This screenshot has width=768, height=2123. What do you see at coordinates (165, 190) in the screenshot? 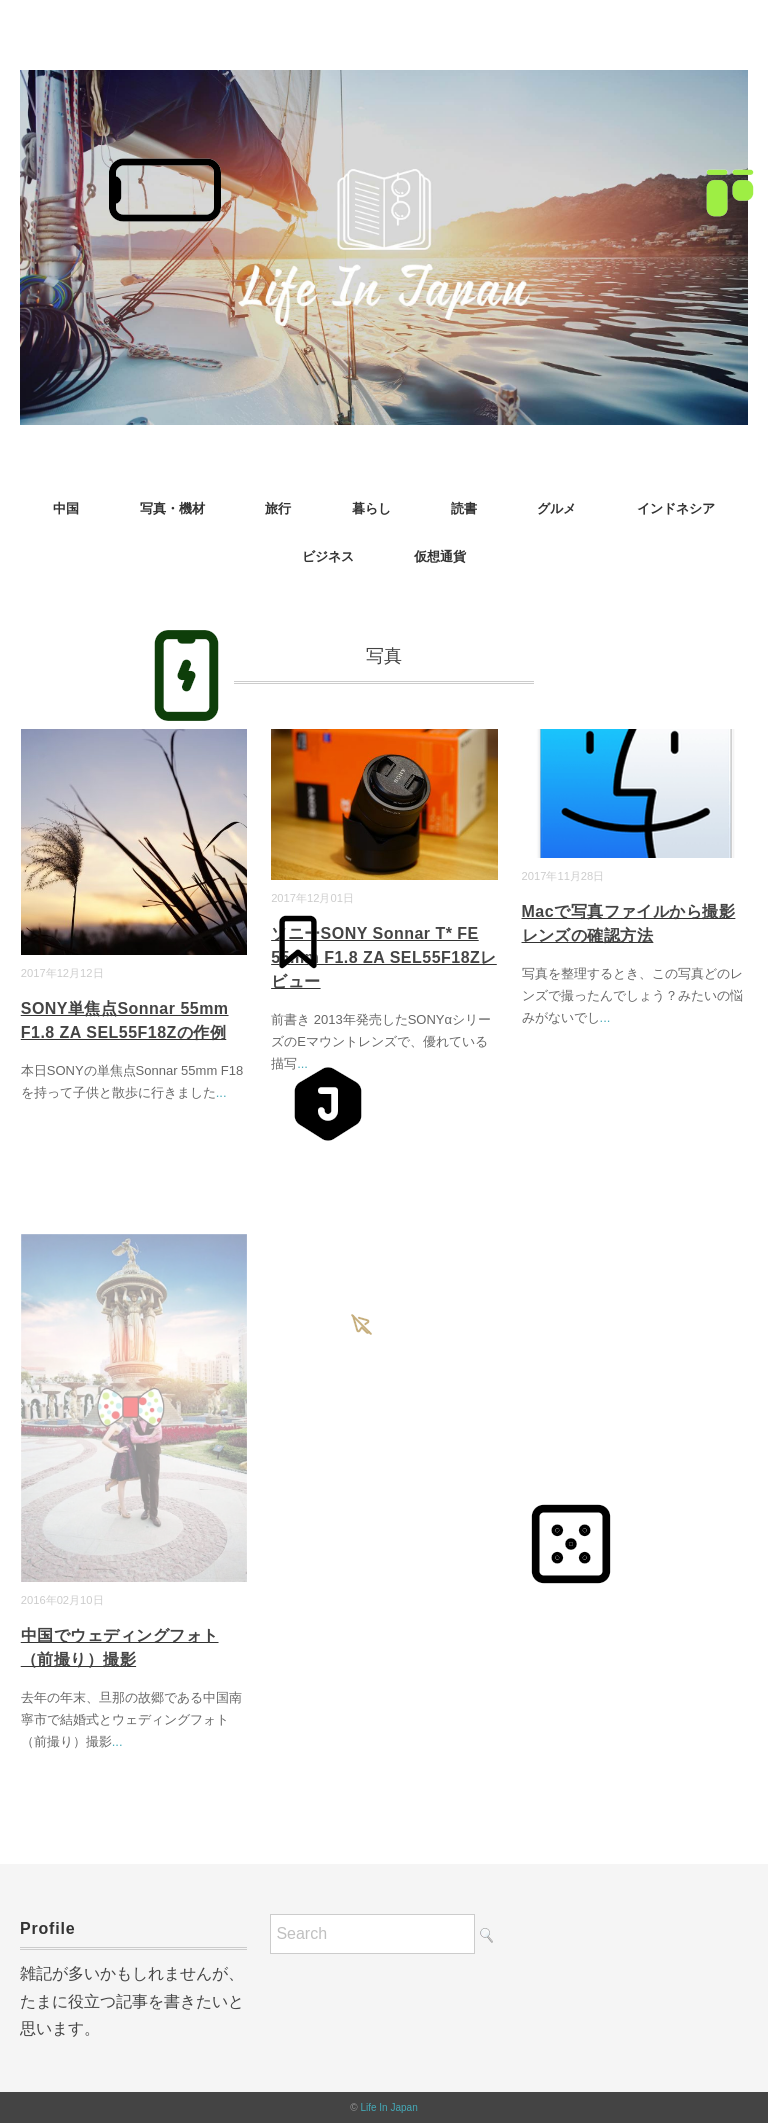
I see `rotate device to landscape mode` at bounding box center [165, 190].